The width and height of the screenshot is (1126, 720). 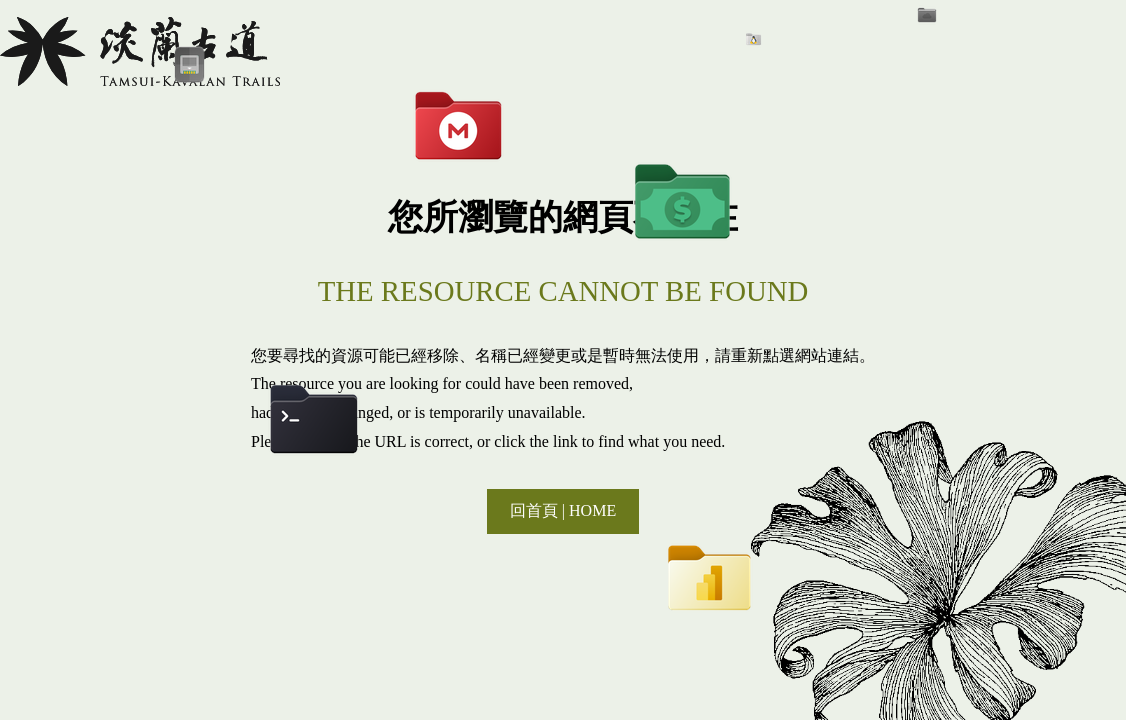 What do you see at coordinates (458, 128) in the screenshot?
I see `open mega cloud storage folder` at bounding box center [458, 128].